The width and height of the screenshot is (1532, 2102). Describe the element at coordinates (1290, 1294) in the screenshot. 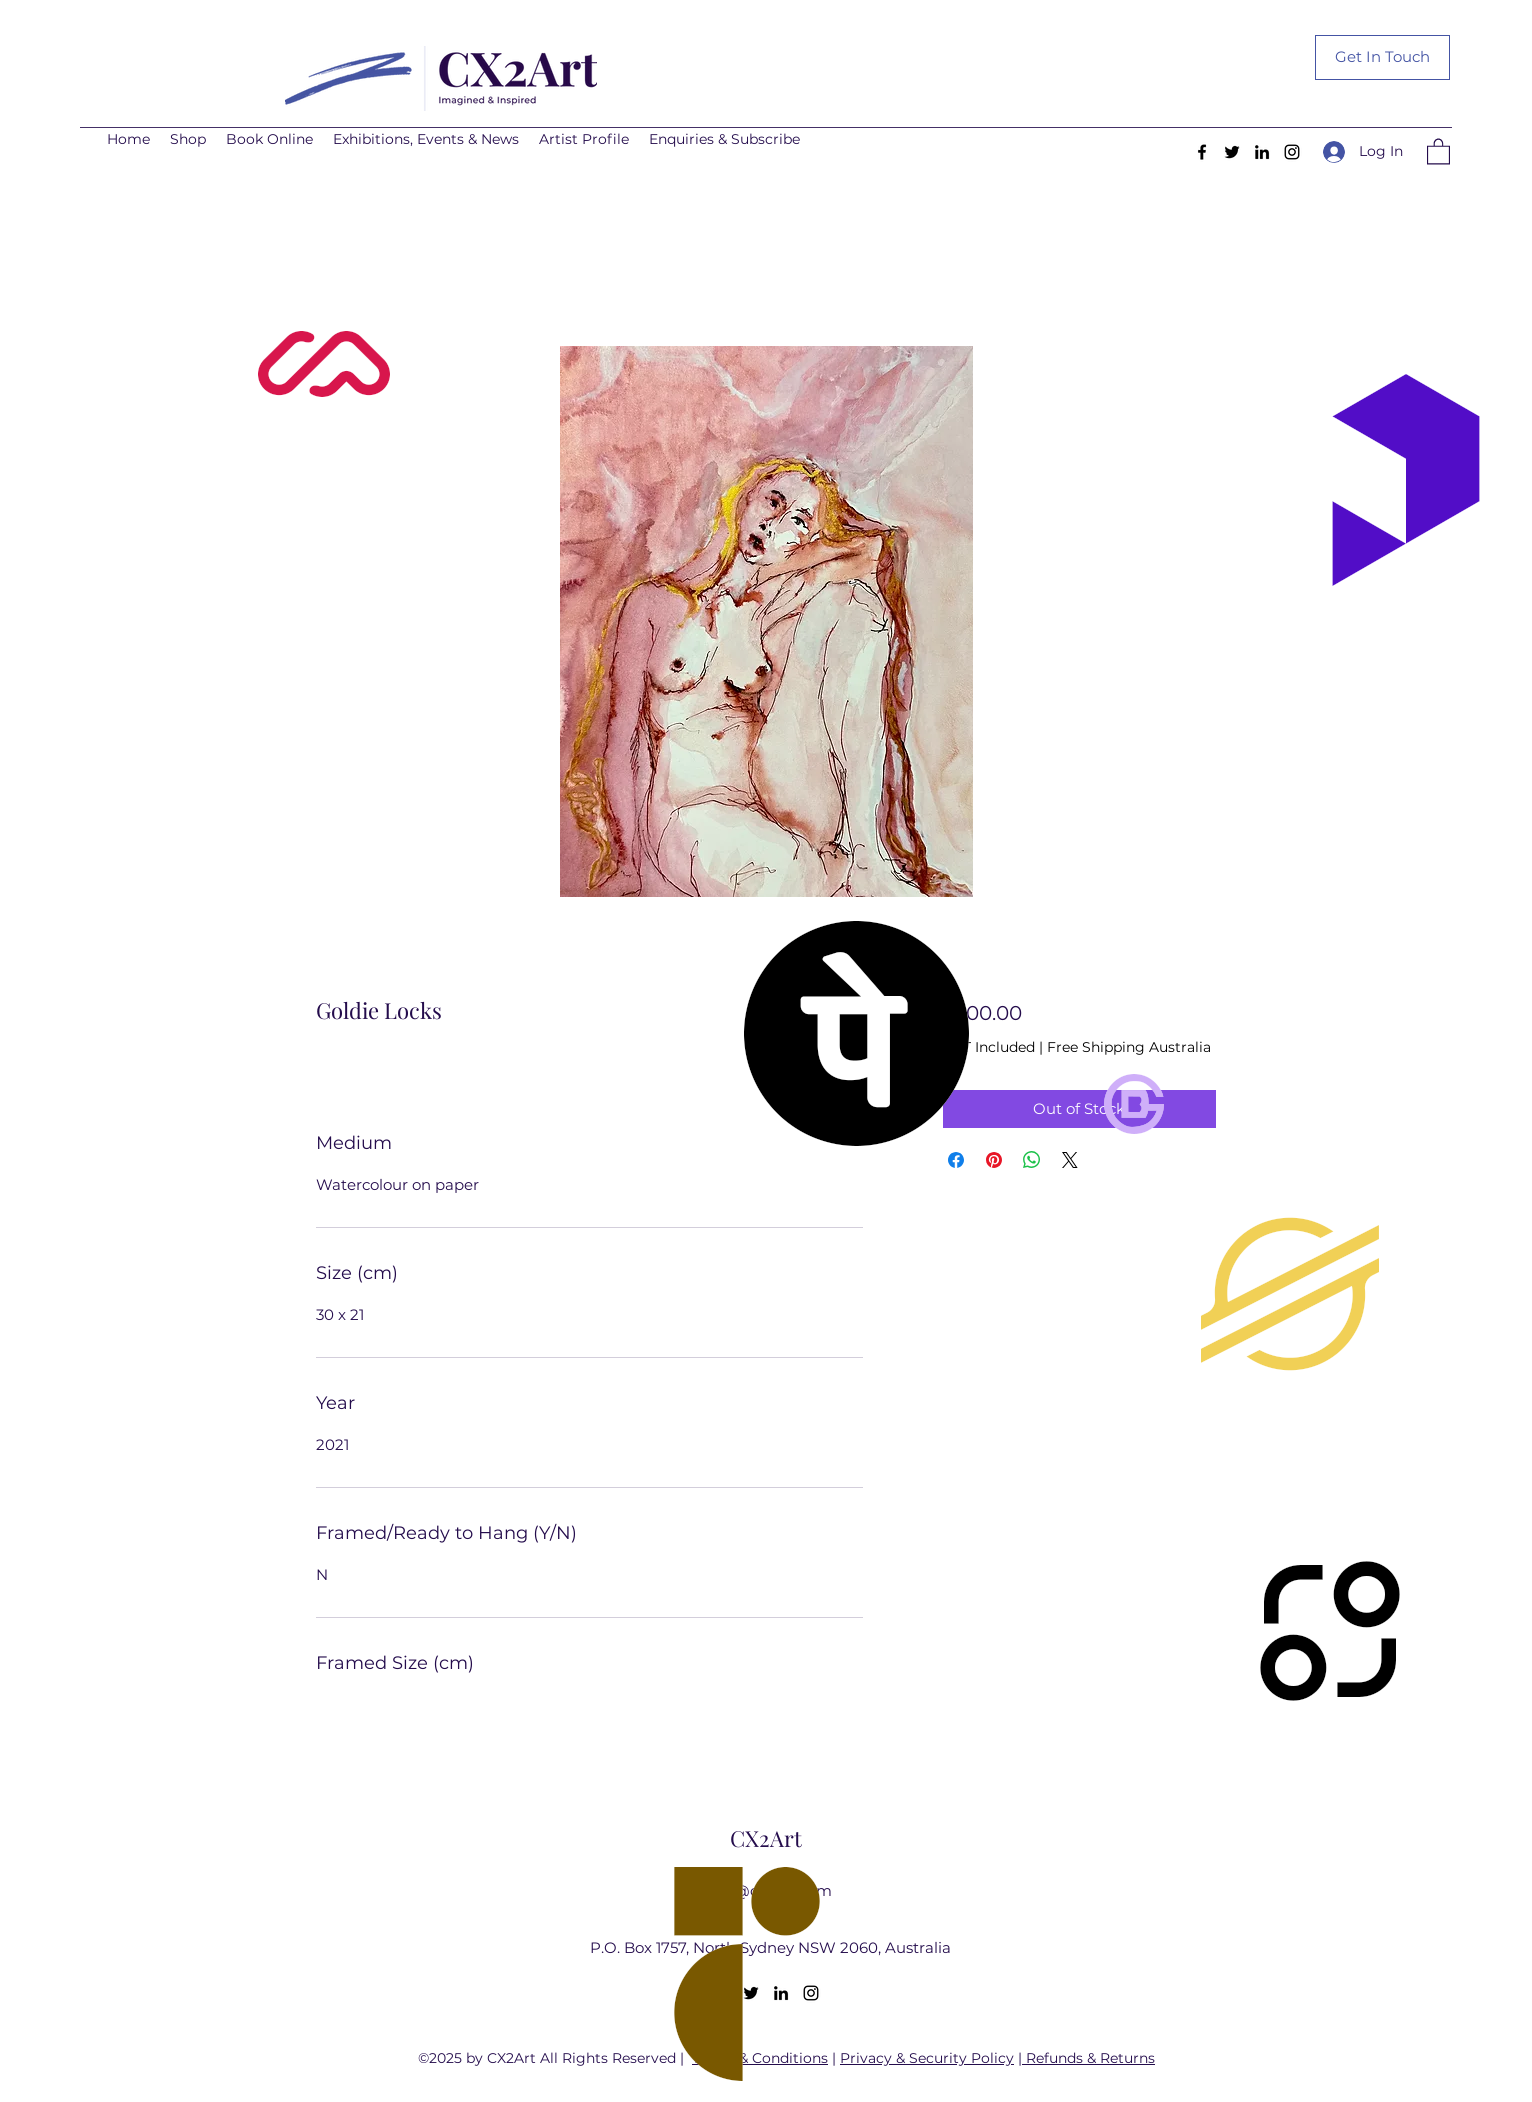

I see `stellar cryptocurrency logo` at that location.